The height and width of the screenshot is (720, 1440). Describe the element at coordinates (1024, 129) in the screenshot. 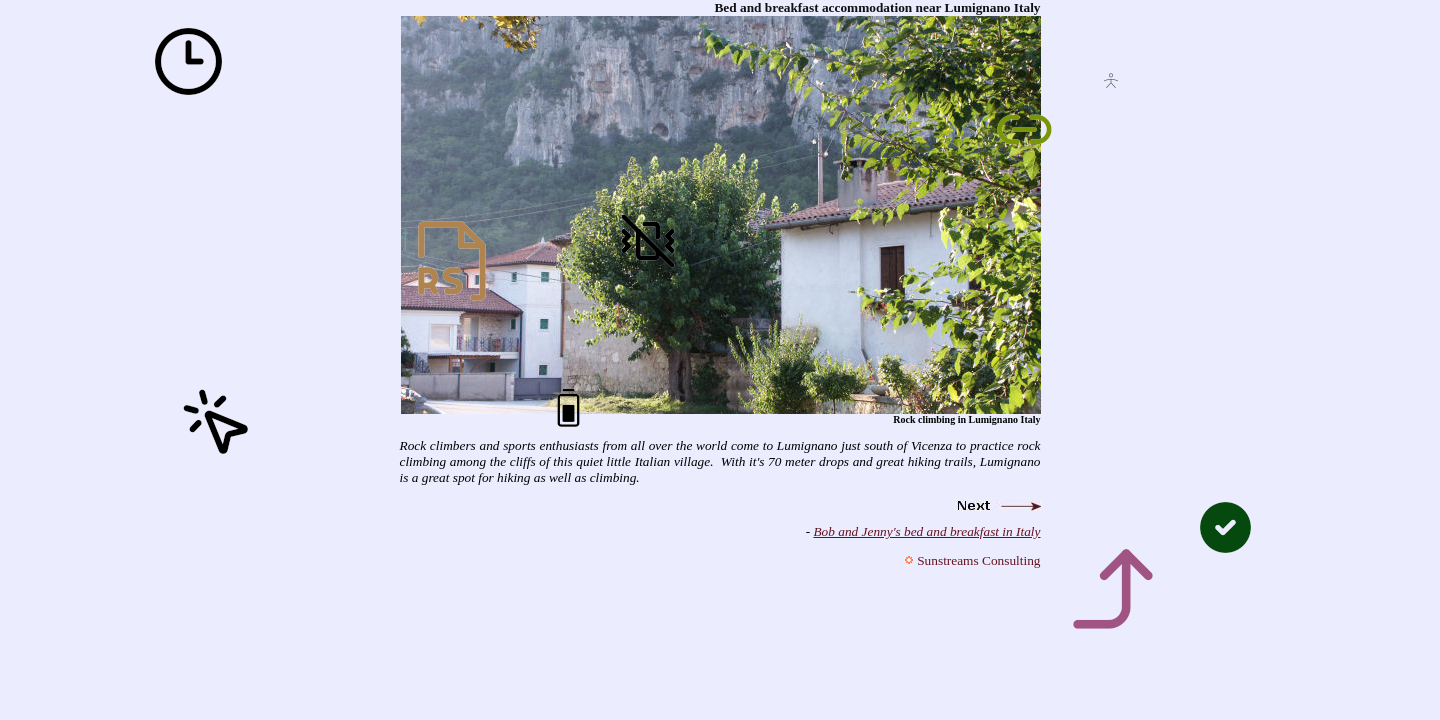

I see `copy or share a link` at that location.